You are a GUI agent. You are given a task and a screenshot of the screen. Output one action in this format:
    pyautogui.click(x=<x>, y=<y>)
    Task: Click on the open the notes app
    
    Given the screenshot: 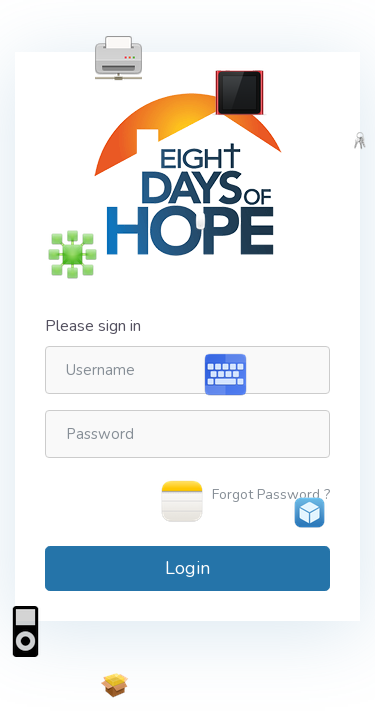 What is the action you would take?
    pyautogui.click(x=182, y=501)
    